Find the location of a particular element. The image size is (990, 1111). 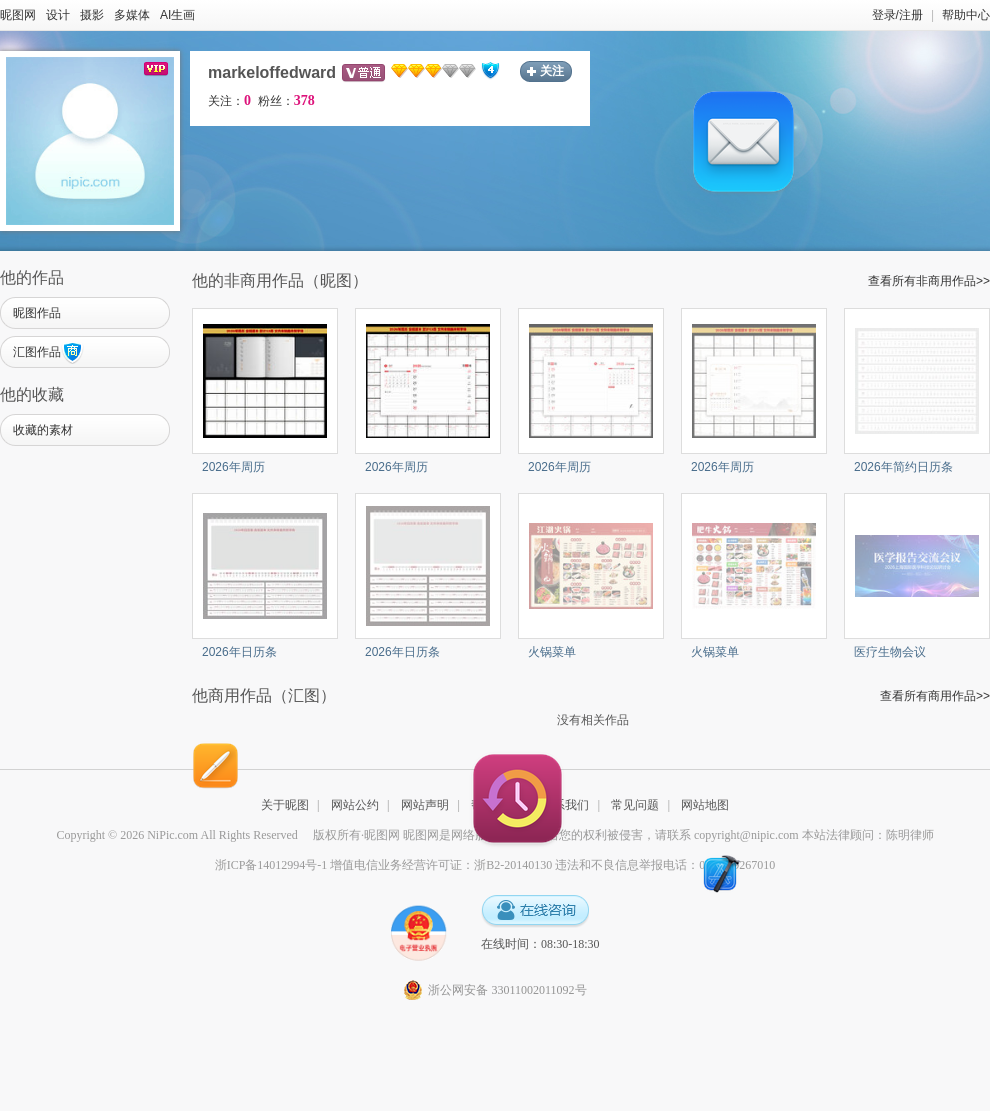

open the Mail app is located at coordinates (743, 141).